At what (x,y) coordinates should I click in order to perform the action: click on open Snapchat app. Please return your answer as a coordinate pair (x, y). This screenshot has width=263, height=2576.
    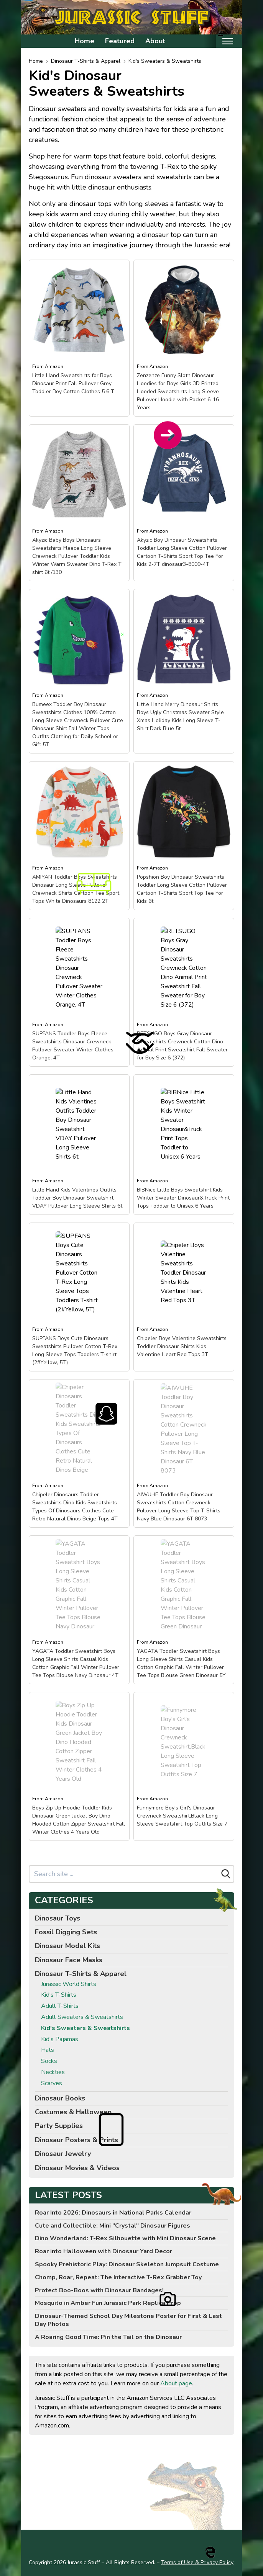
    Looking at the image, I should click on (106, 1414).